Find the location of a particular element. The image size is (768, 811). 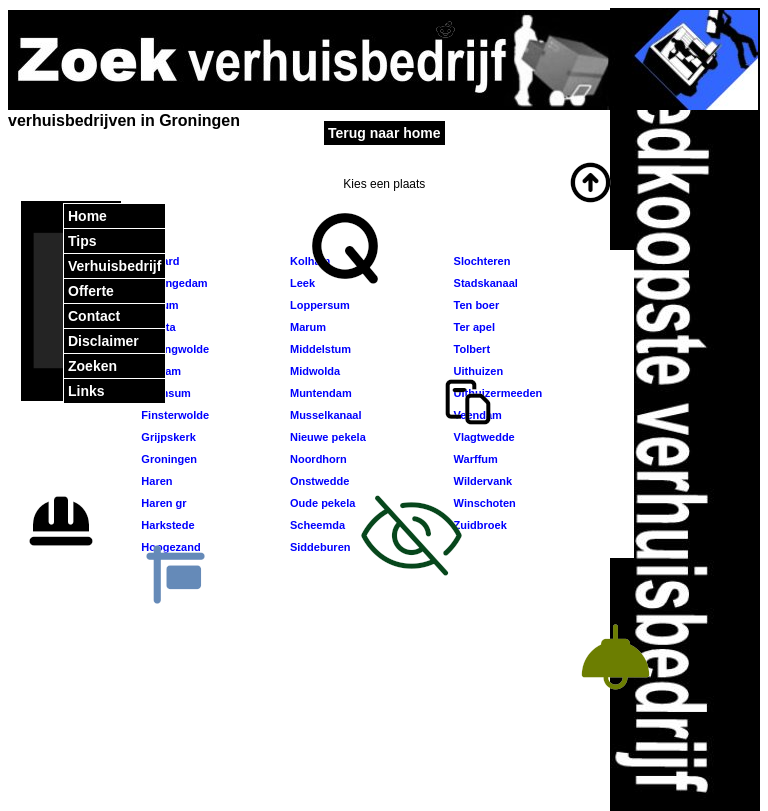

a signpost or location marker is located at coordinates (175, 574).